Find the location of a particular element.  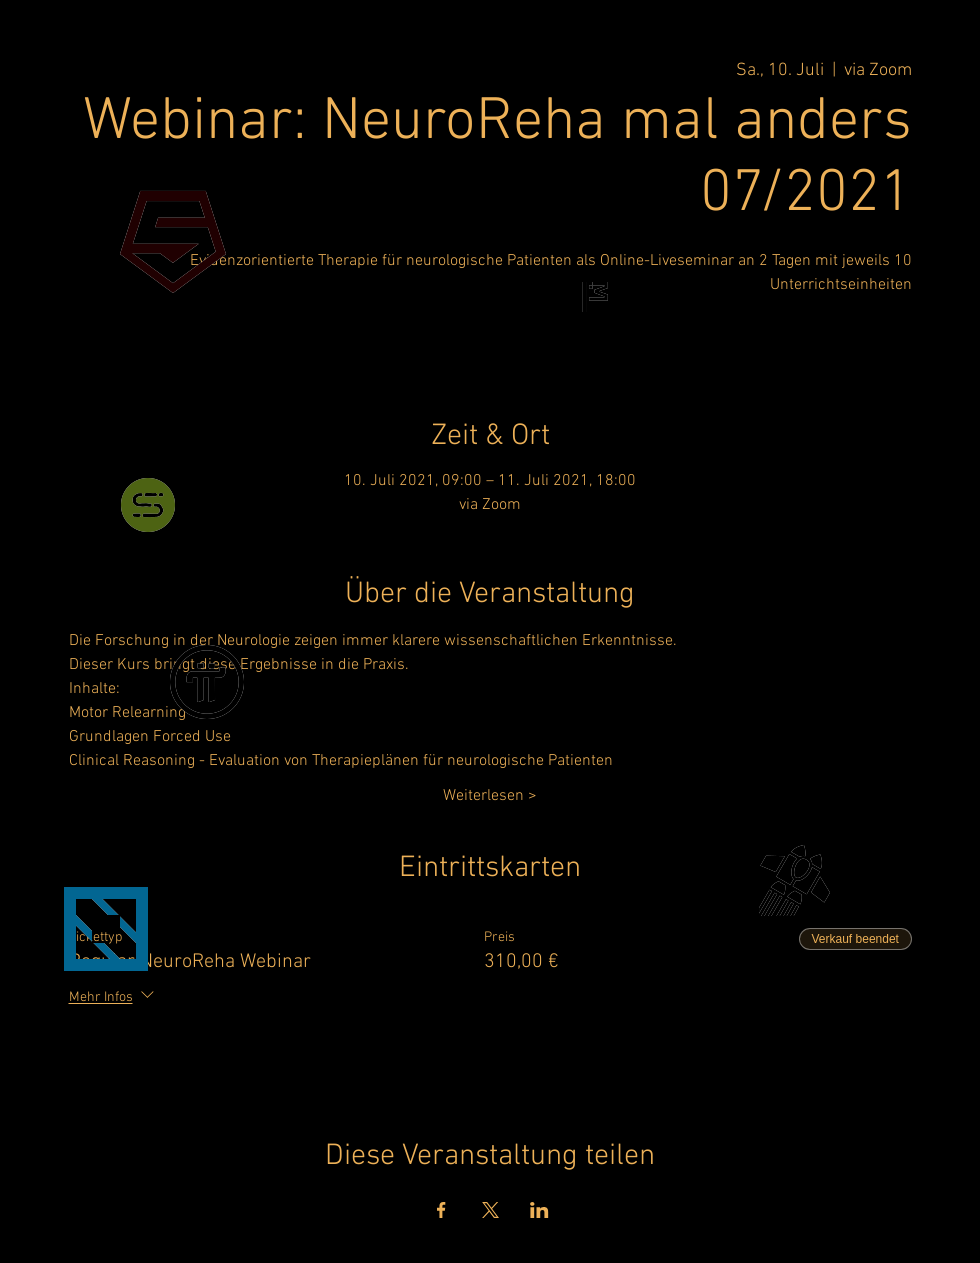

jitpack package repository logo is located at coordinates (794, 880).